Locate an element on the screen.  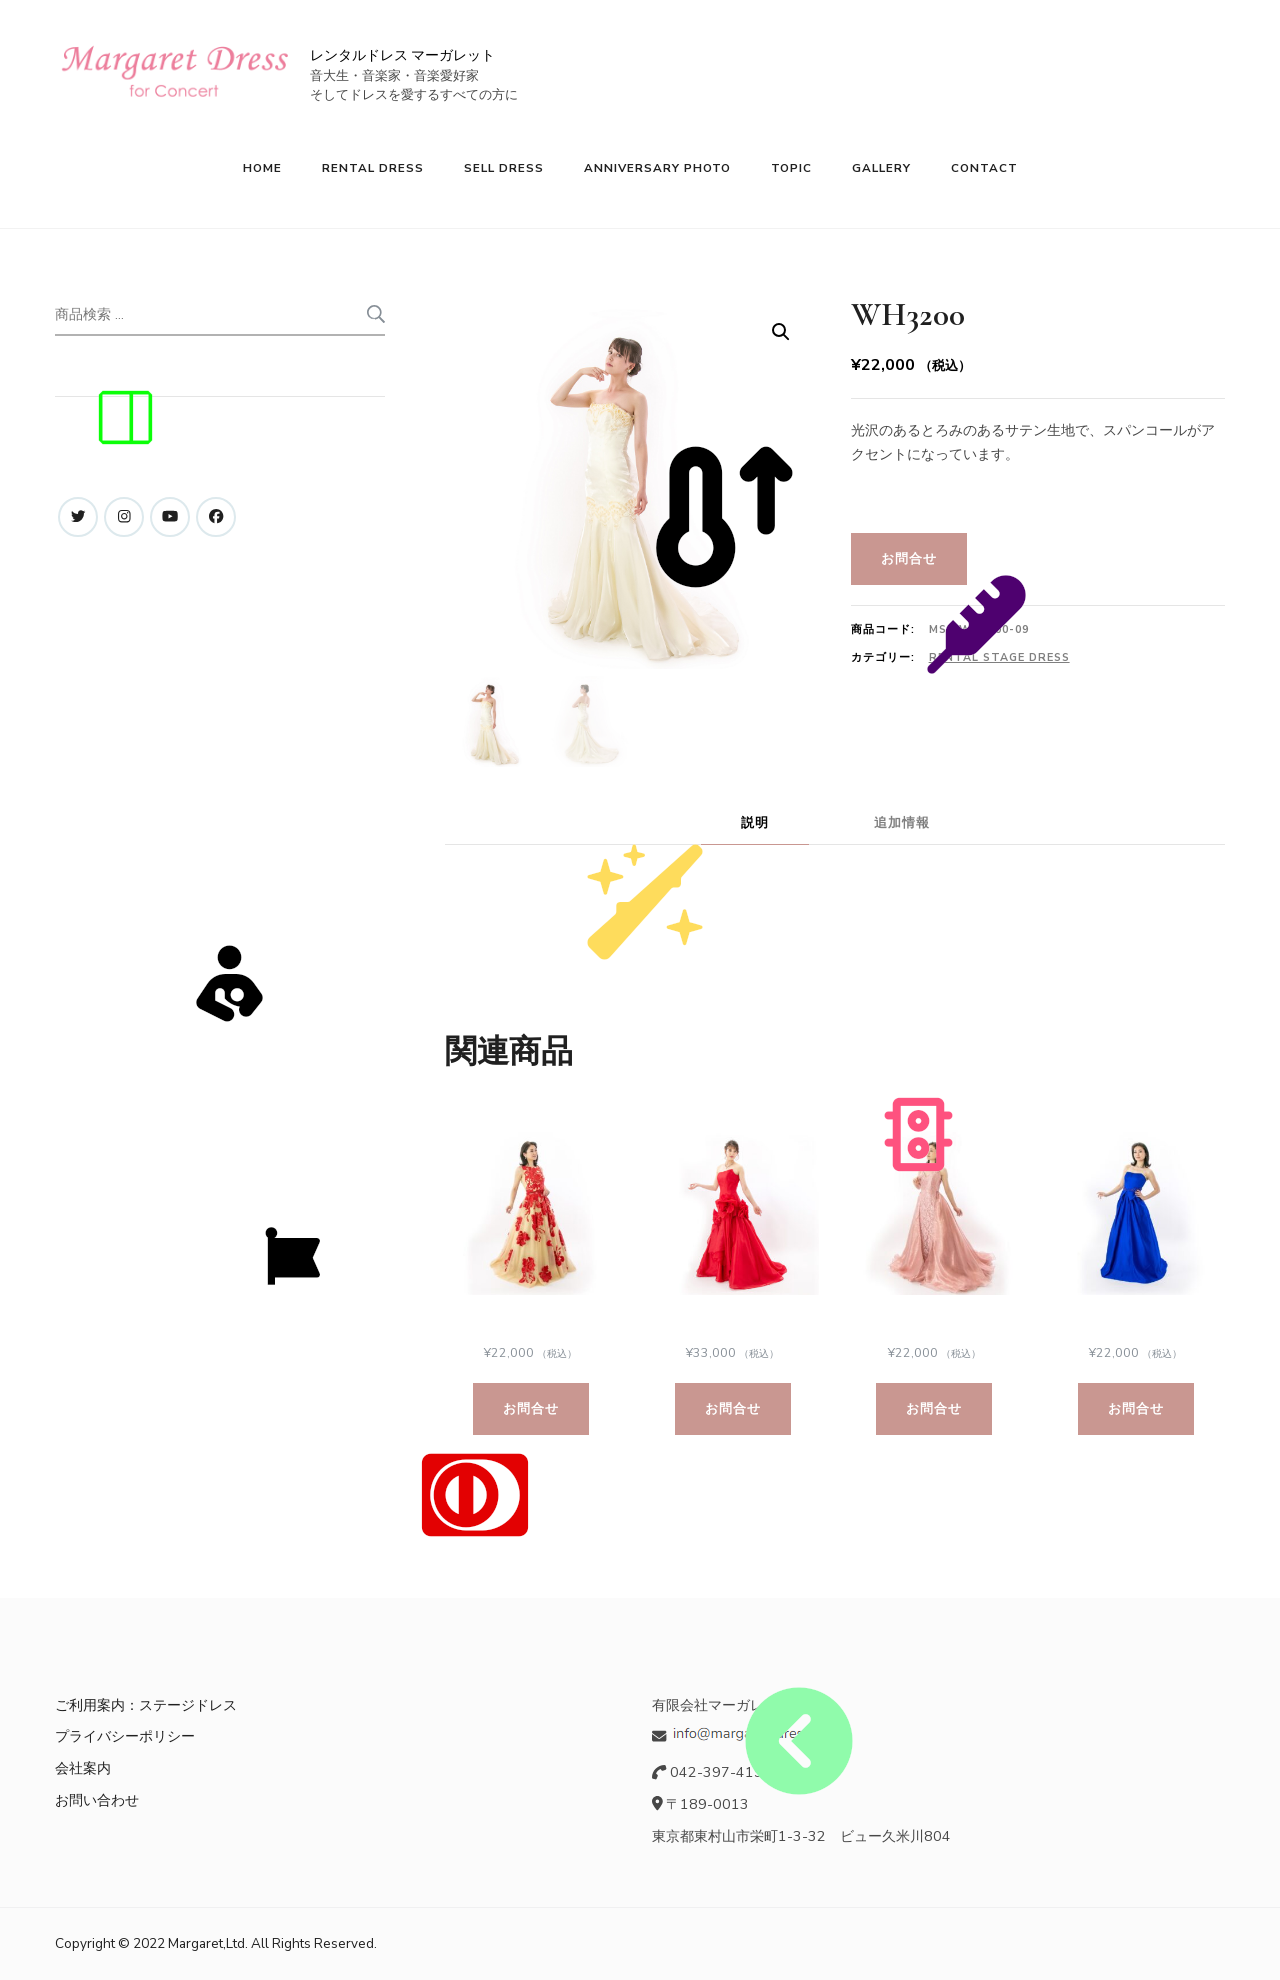
traffic light or signal indicator is located at coordinates (918, 1134).